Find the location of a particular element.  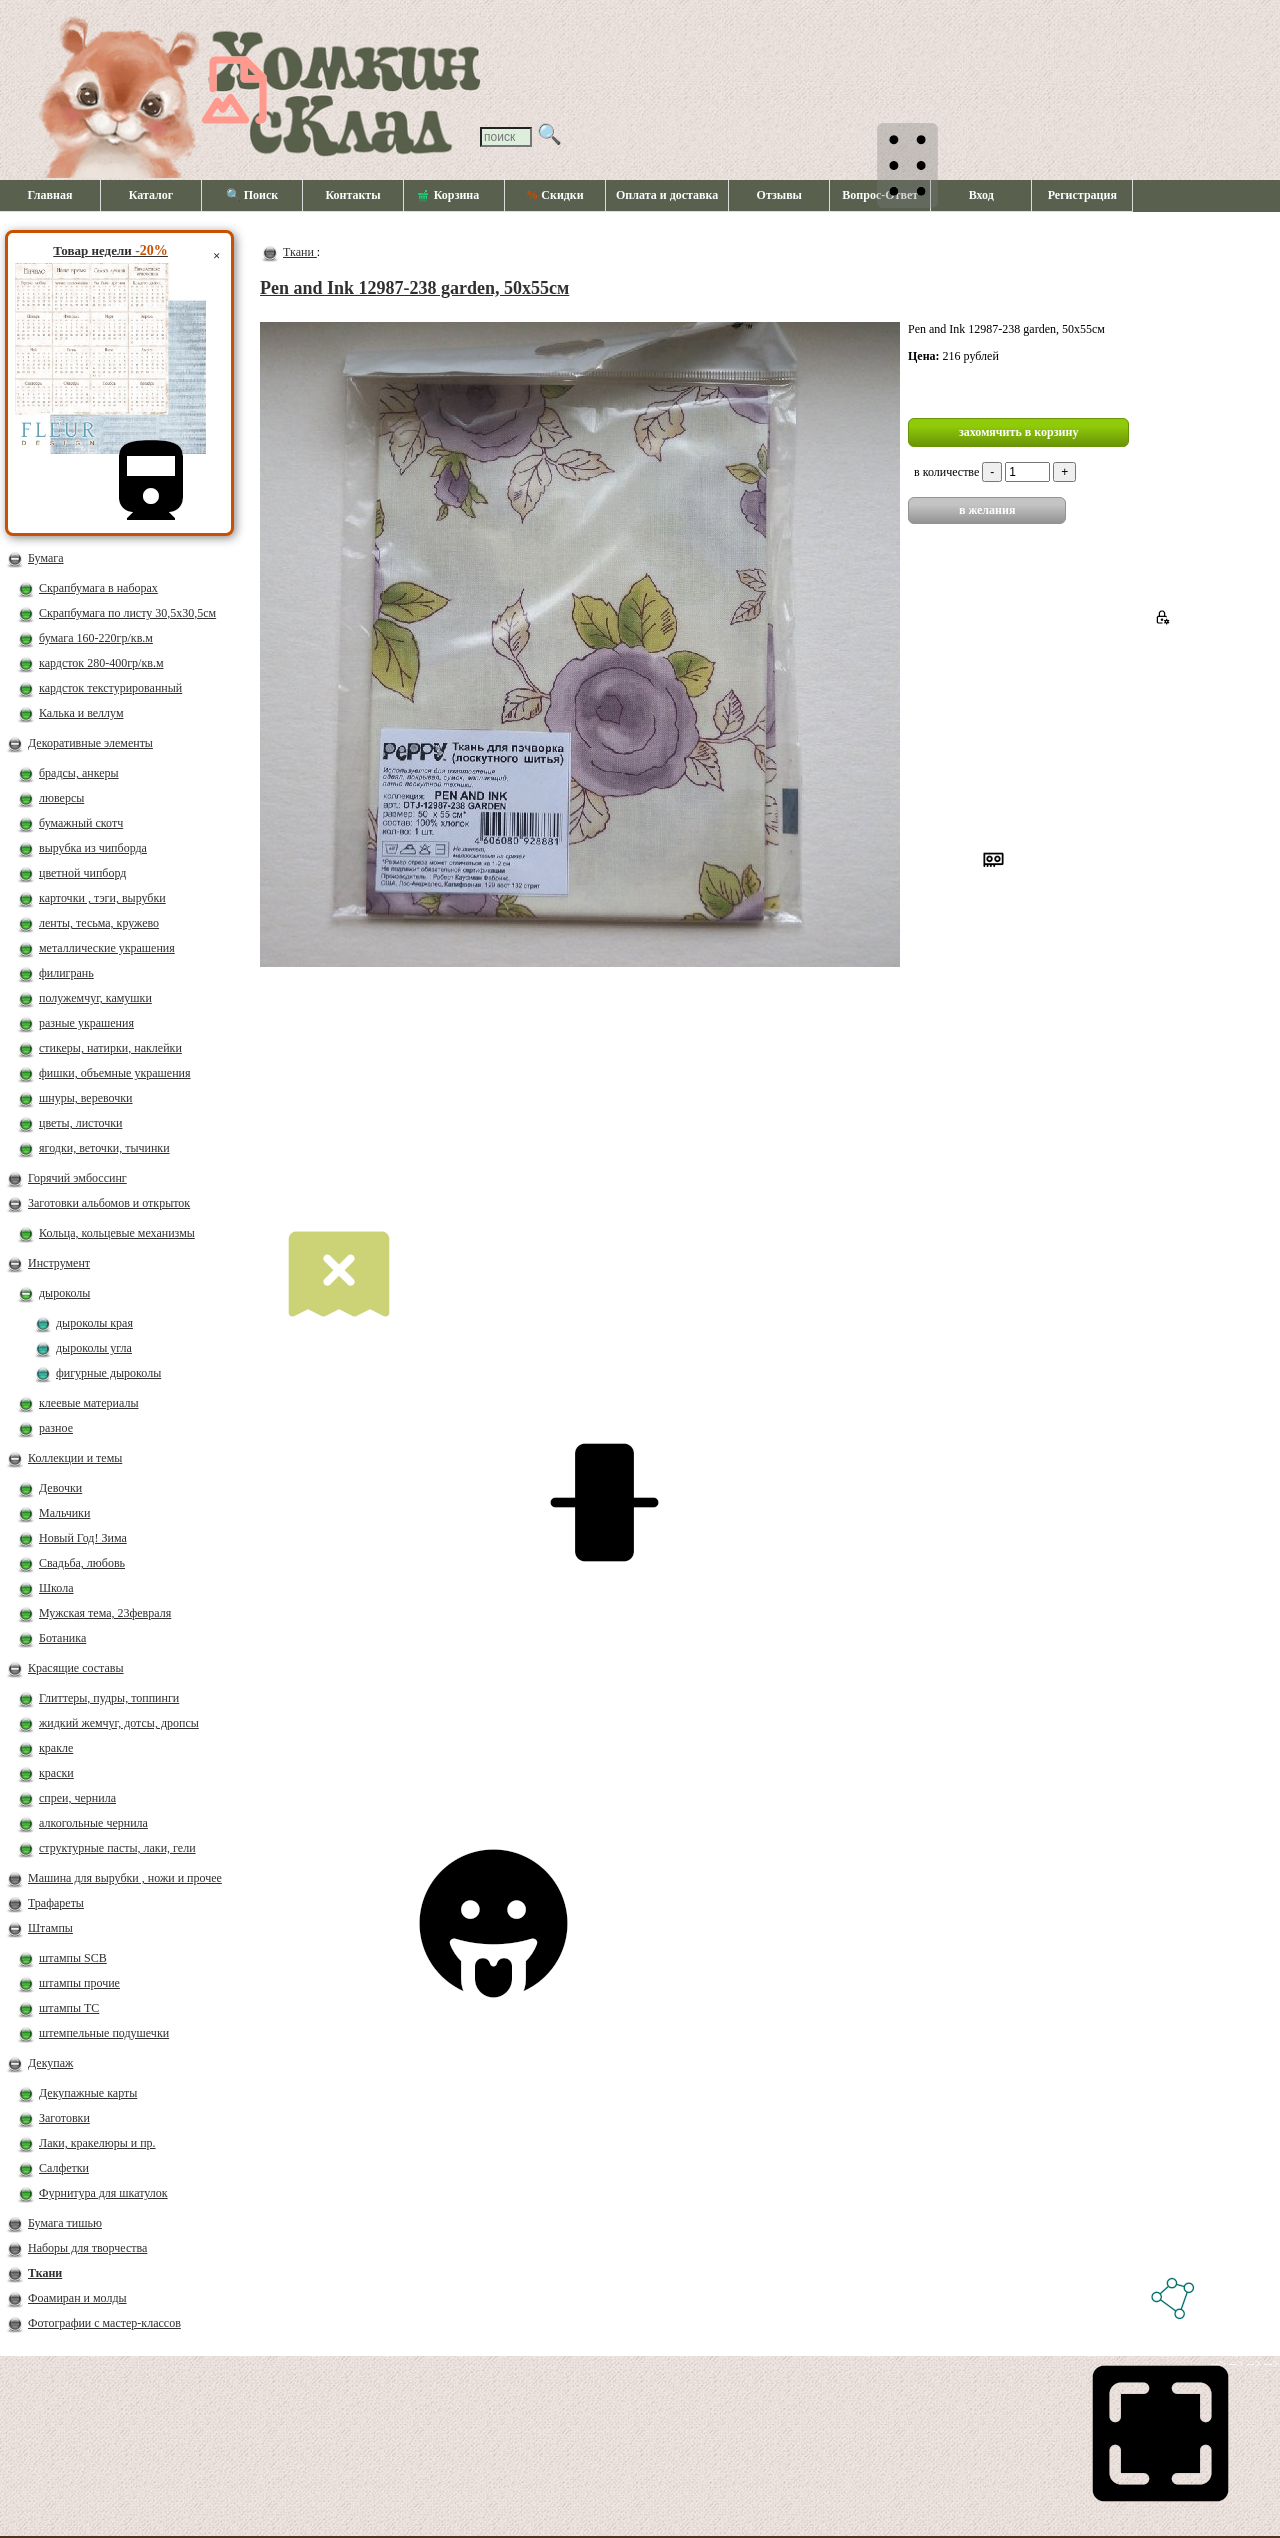

get train or railway directions is located at coordinates (151, 484).